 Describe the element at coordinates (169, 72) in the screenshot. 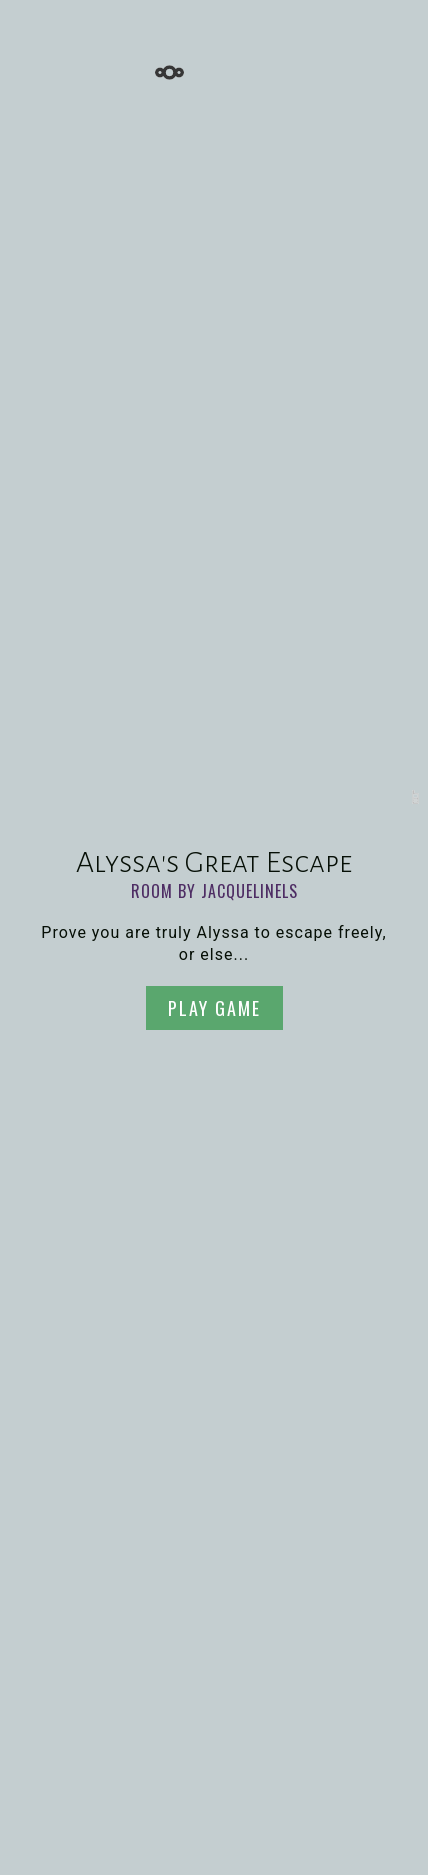

I see `connect to owncloud account` at that location.